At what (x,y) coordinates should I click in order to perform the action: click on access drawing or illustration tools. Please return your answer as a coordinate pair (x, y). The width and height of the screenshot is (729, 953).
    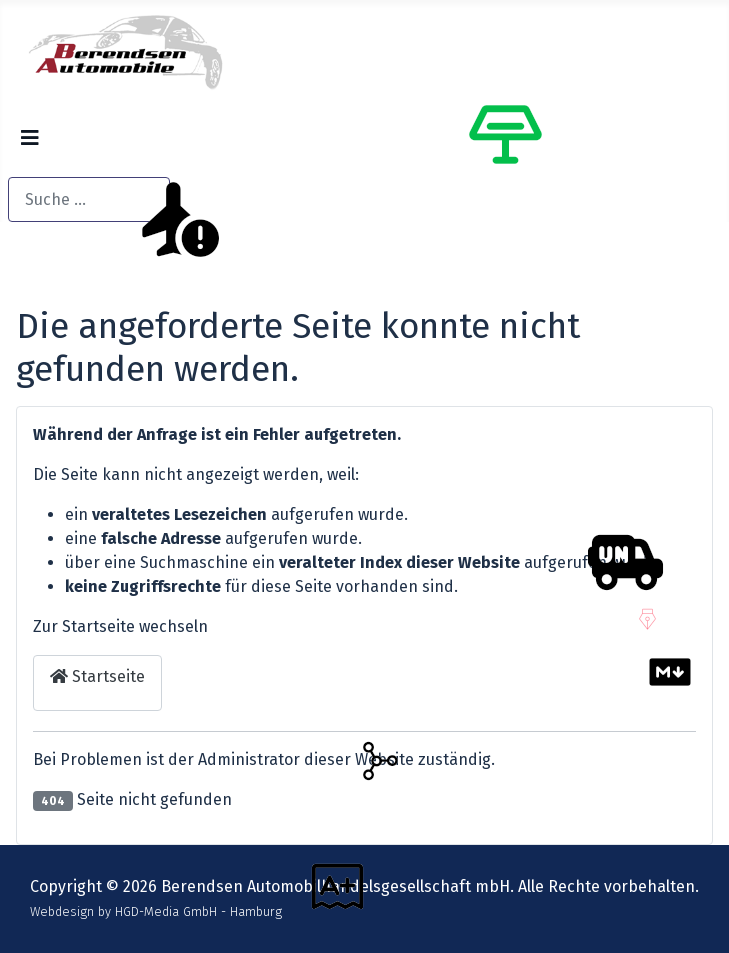
    Looking at the image, I should click on (647, 618).